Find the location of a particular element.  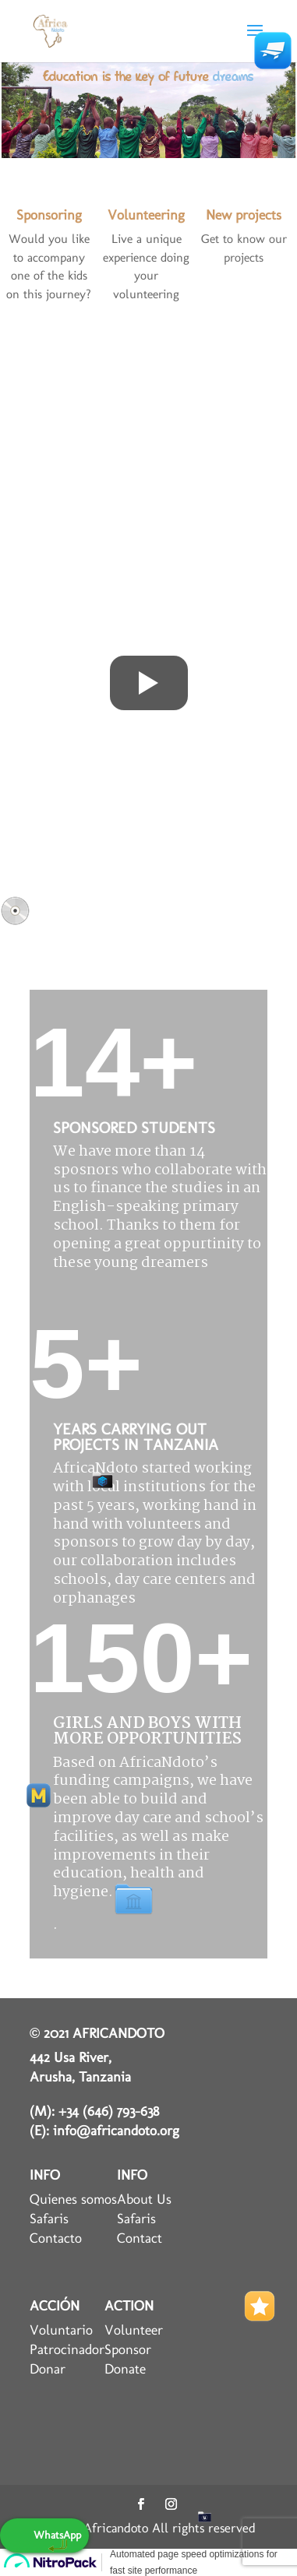

folder containing Unreal Engine project files is located at coordinates (204, 2517).